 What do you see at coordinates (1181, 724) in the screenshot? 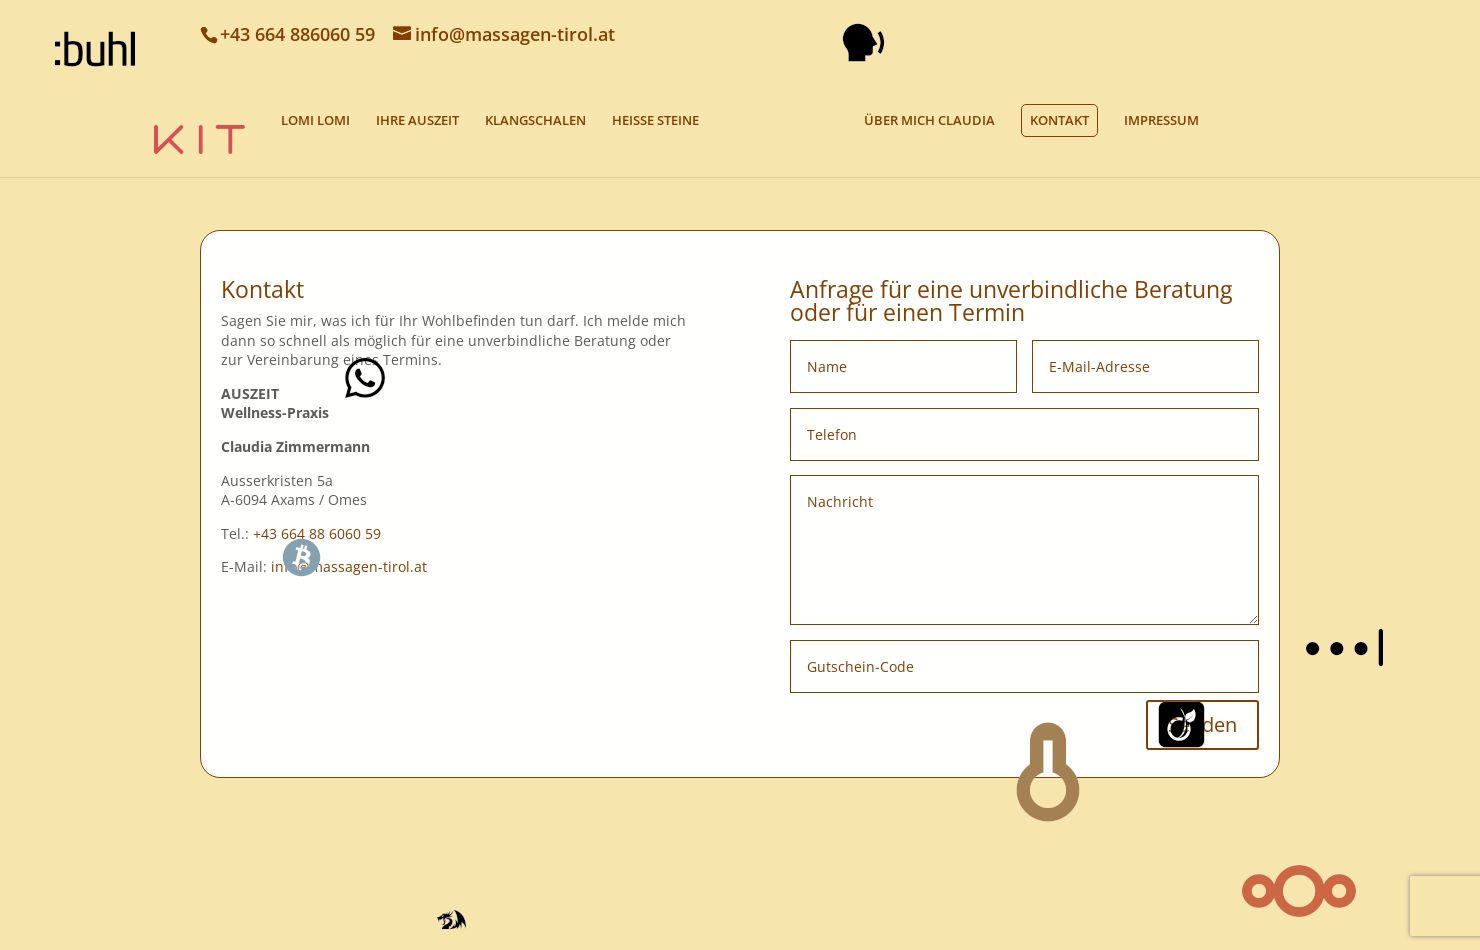
I see `open viadeo professional networking app` at bounding box center [1181, 724].